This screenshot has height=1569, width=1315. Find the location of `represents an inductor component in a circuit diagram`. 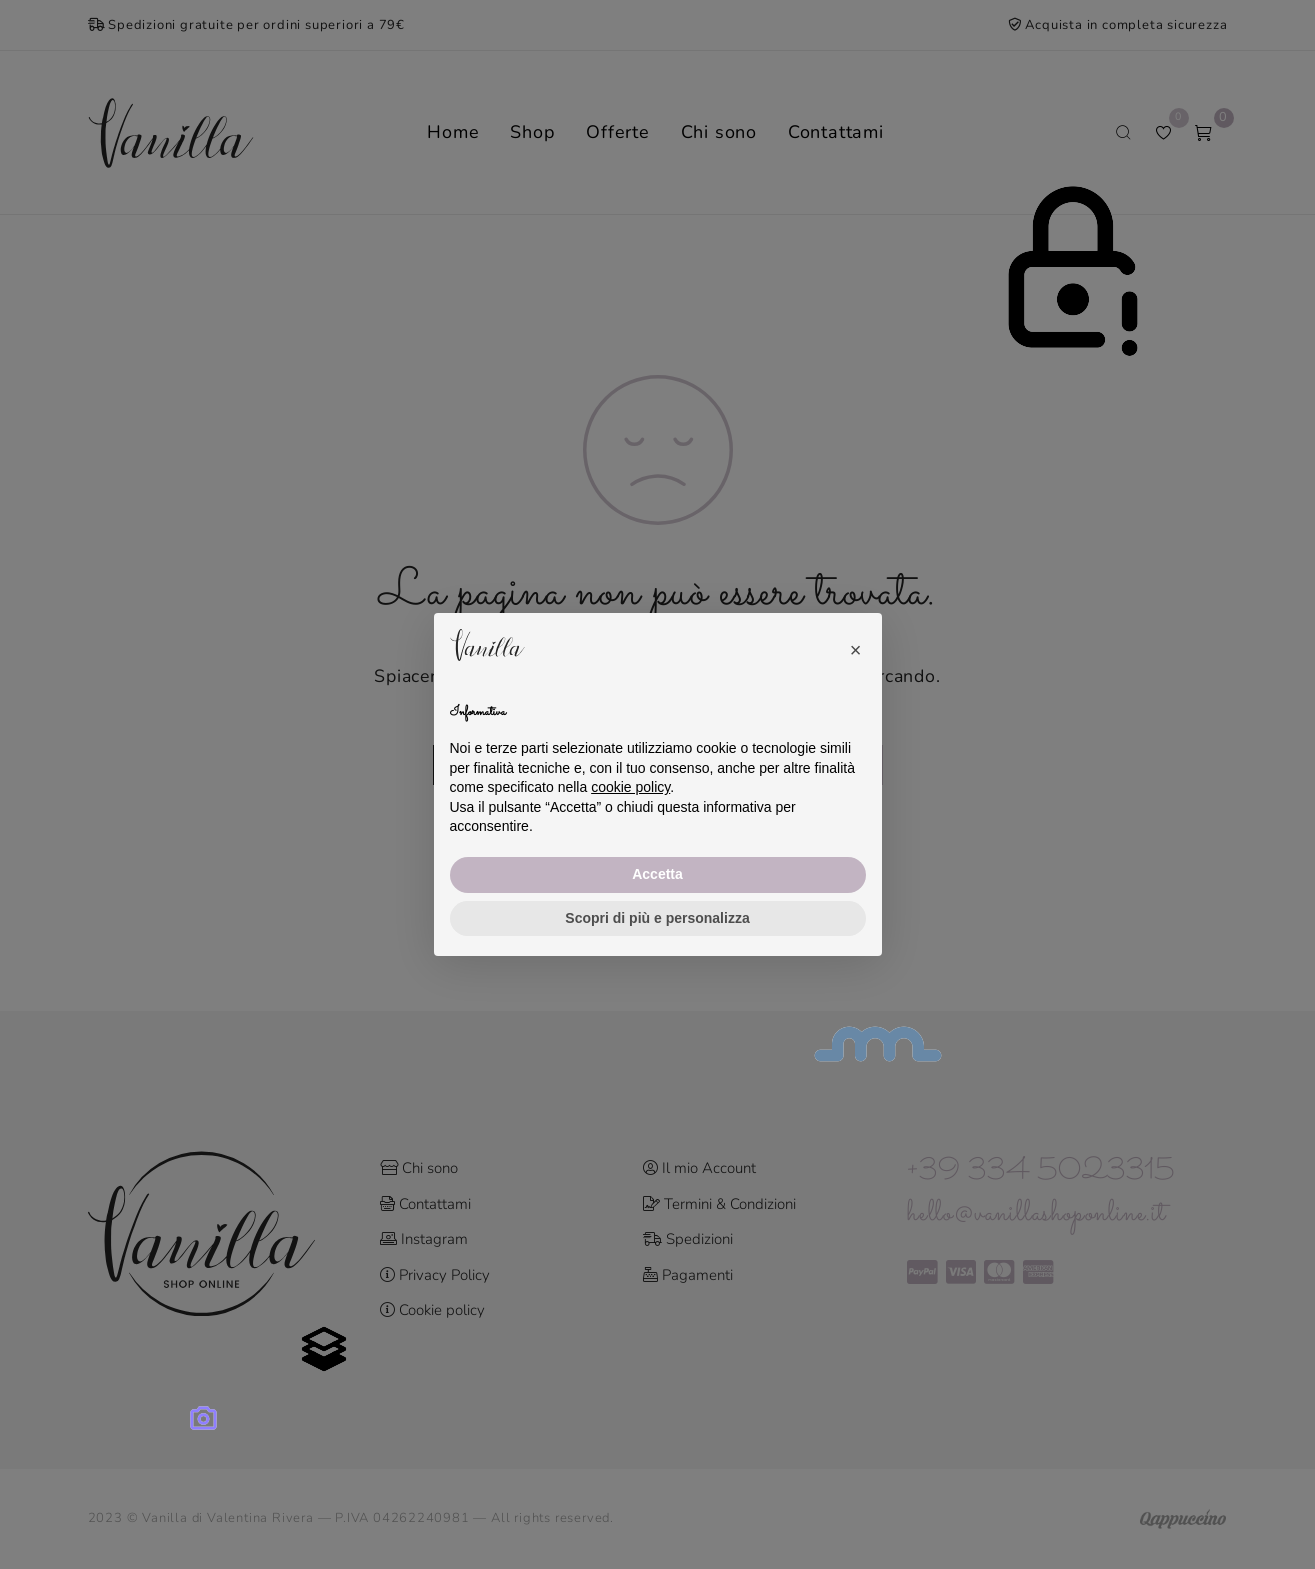

represents an inductor component in a circuit diagram is located at coordinates (878, 1044).